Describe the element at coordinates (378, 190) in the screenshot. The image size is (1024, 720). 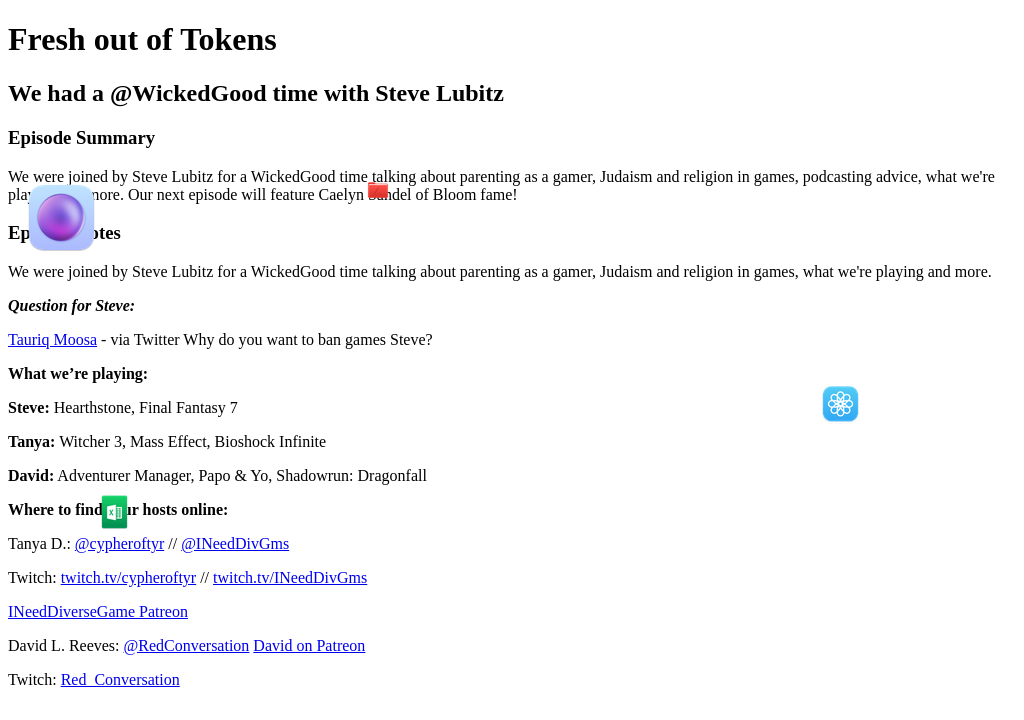
I see `access the root directory folder` at that location.